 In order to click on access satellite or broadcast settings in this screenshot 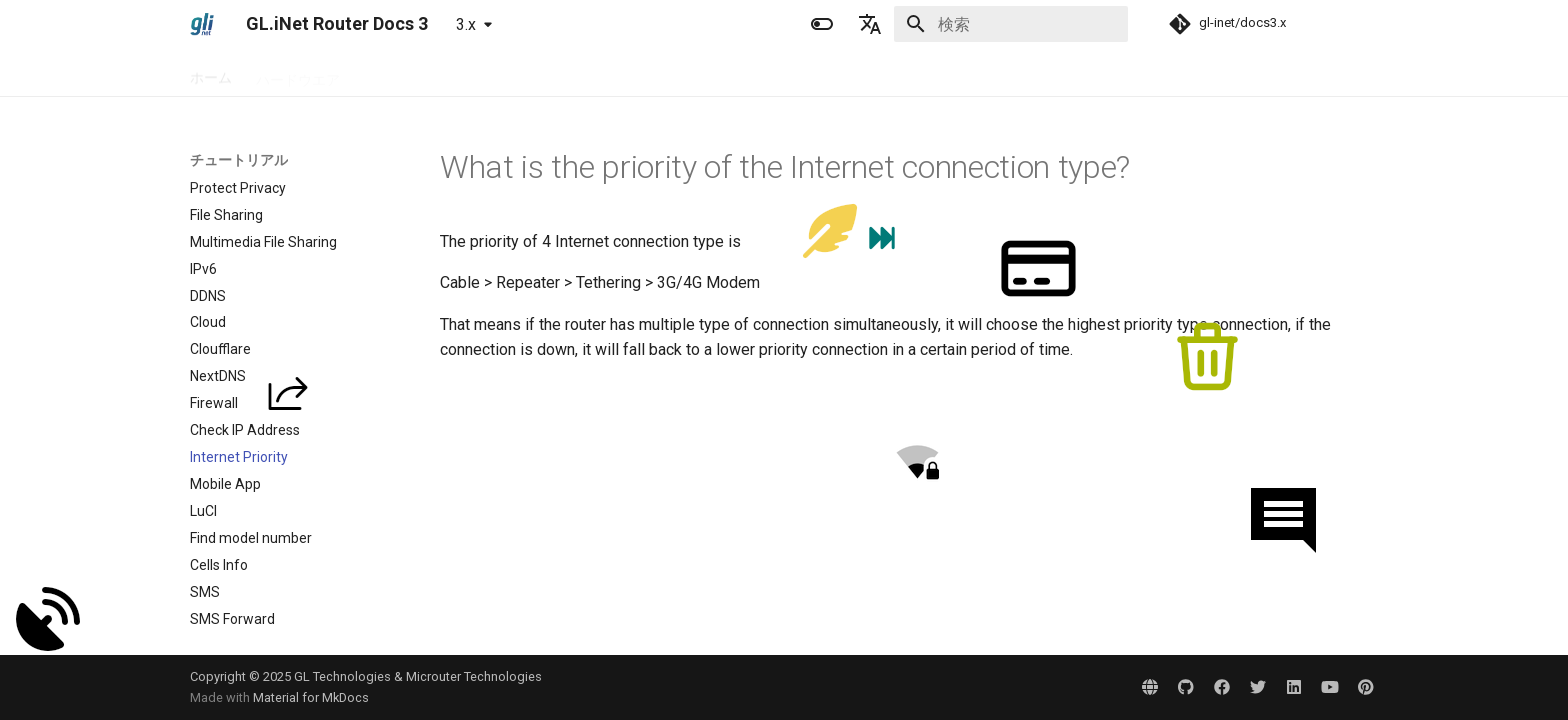, I will do `click(48, 619)`.